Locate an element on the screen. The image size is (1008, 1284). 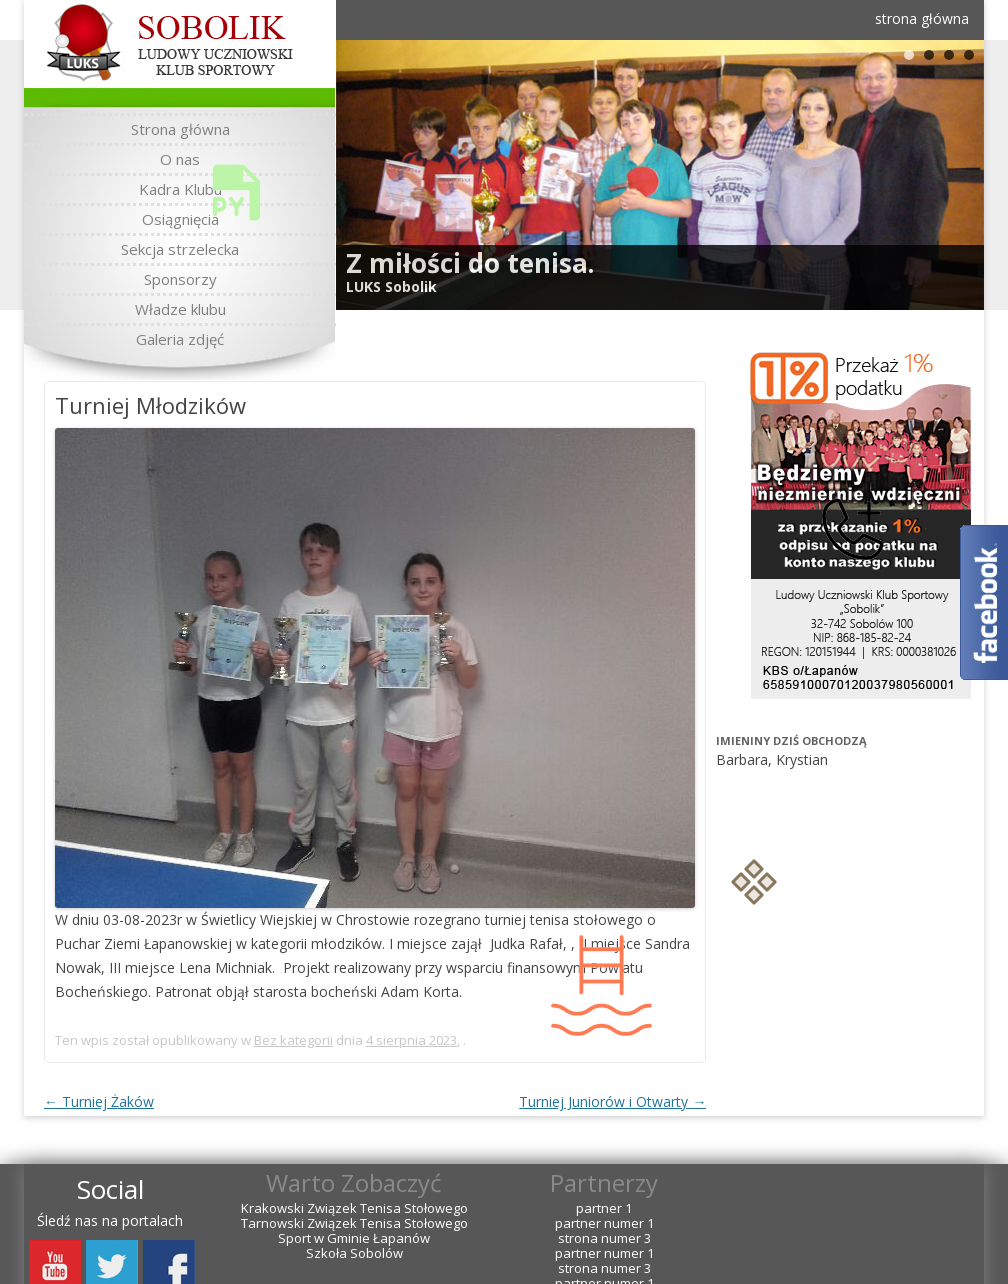
add a new contact is located at coordinates (854, 528).